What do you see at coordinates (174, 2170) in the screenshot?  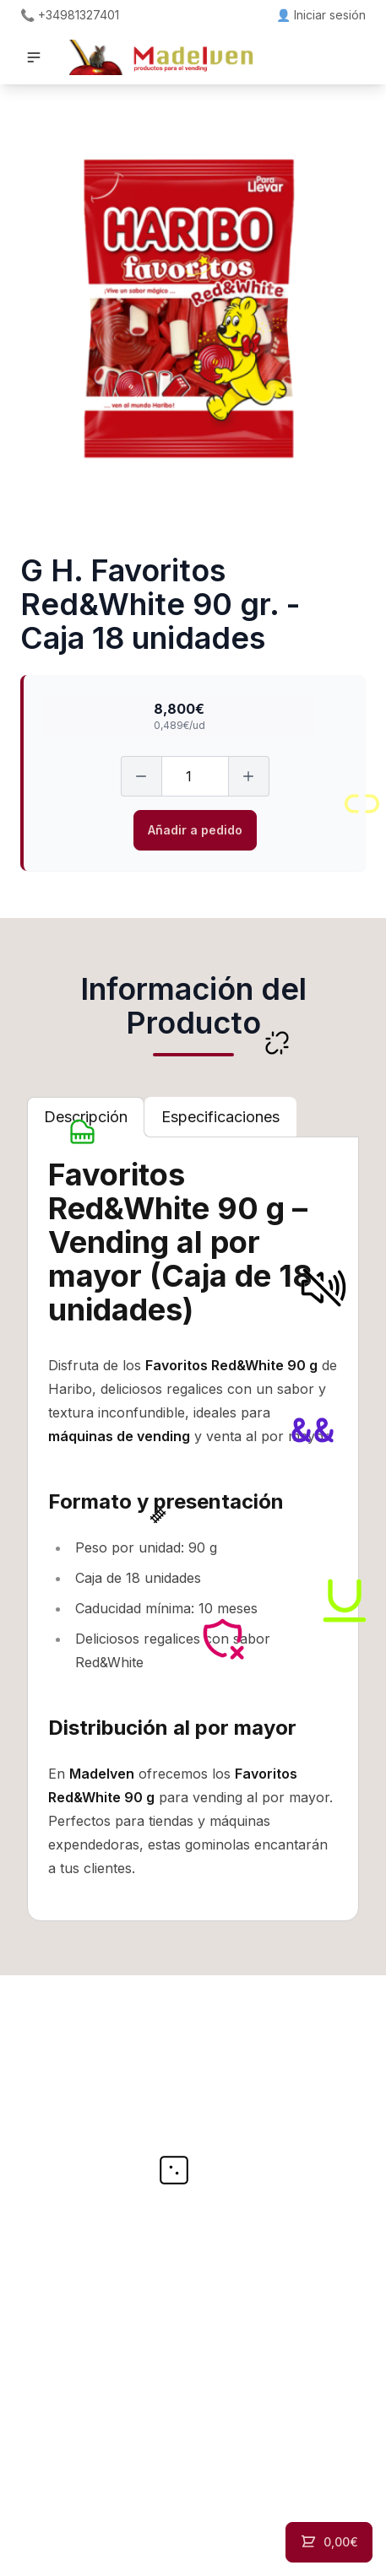 I see `roll dice or generate random number` at bounding box center [174, 2170].